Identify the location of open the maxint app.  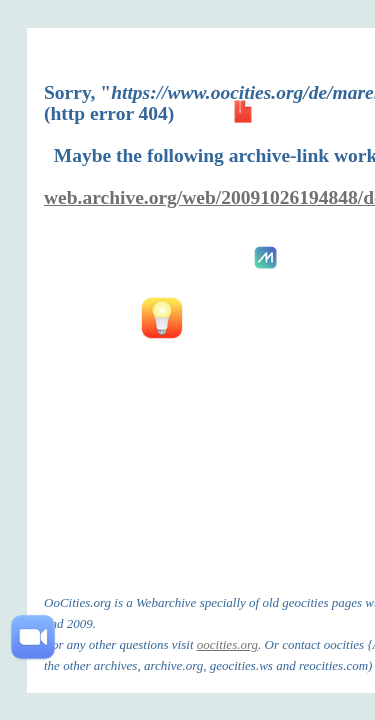
(265, 257).